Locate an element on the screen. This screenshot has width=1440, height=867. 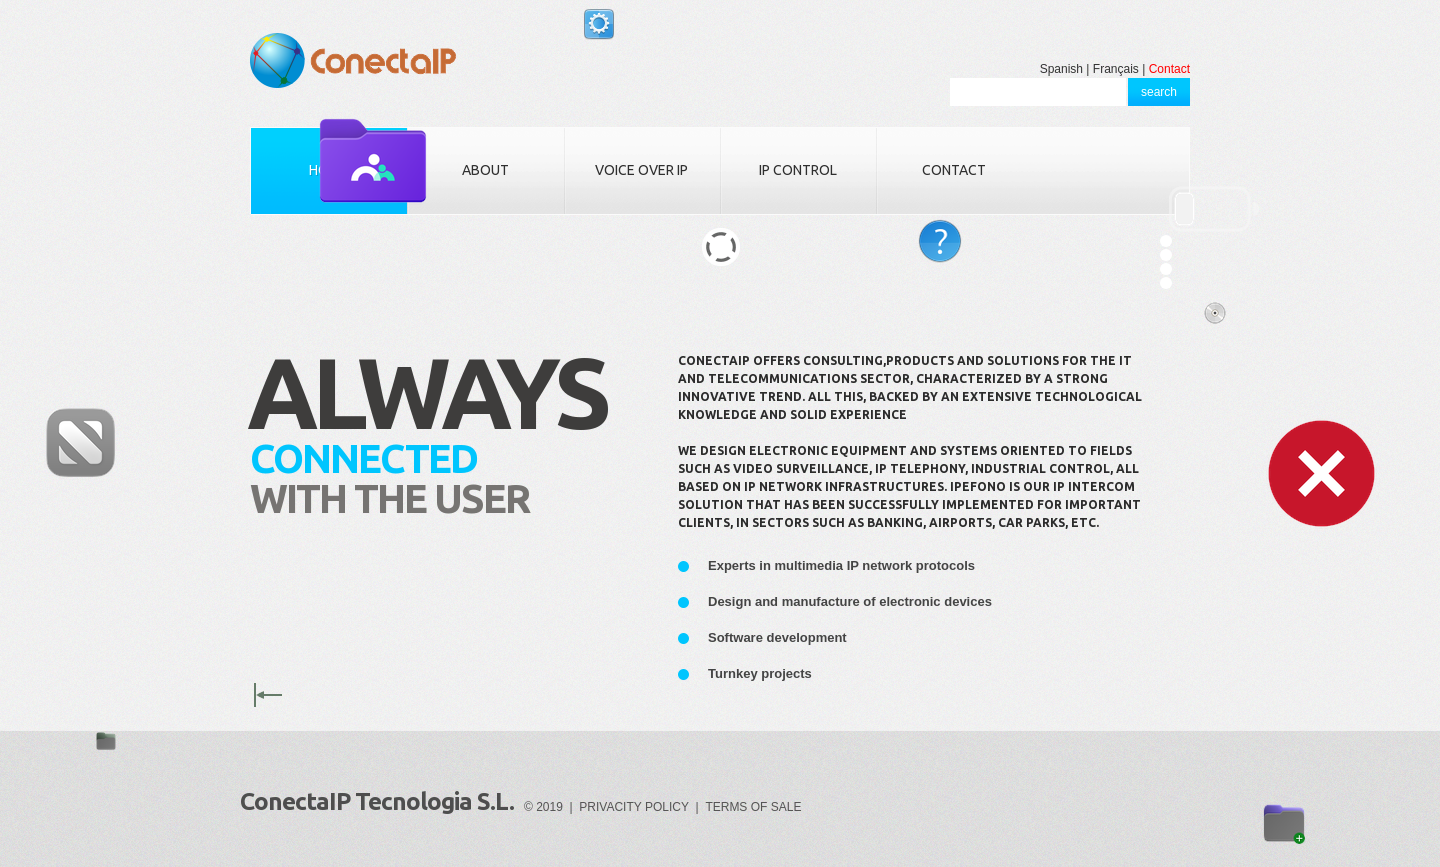
access system application settings is located at coordinates (599, 24).